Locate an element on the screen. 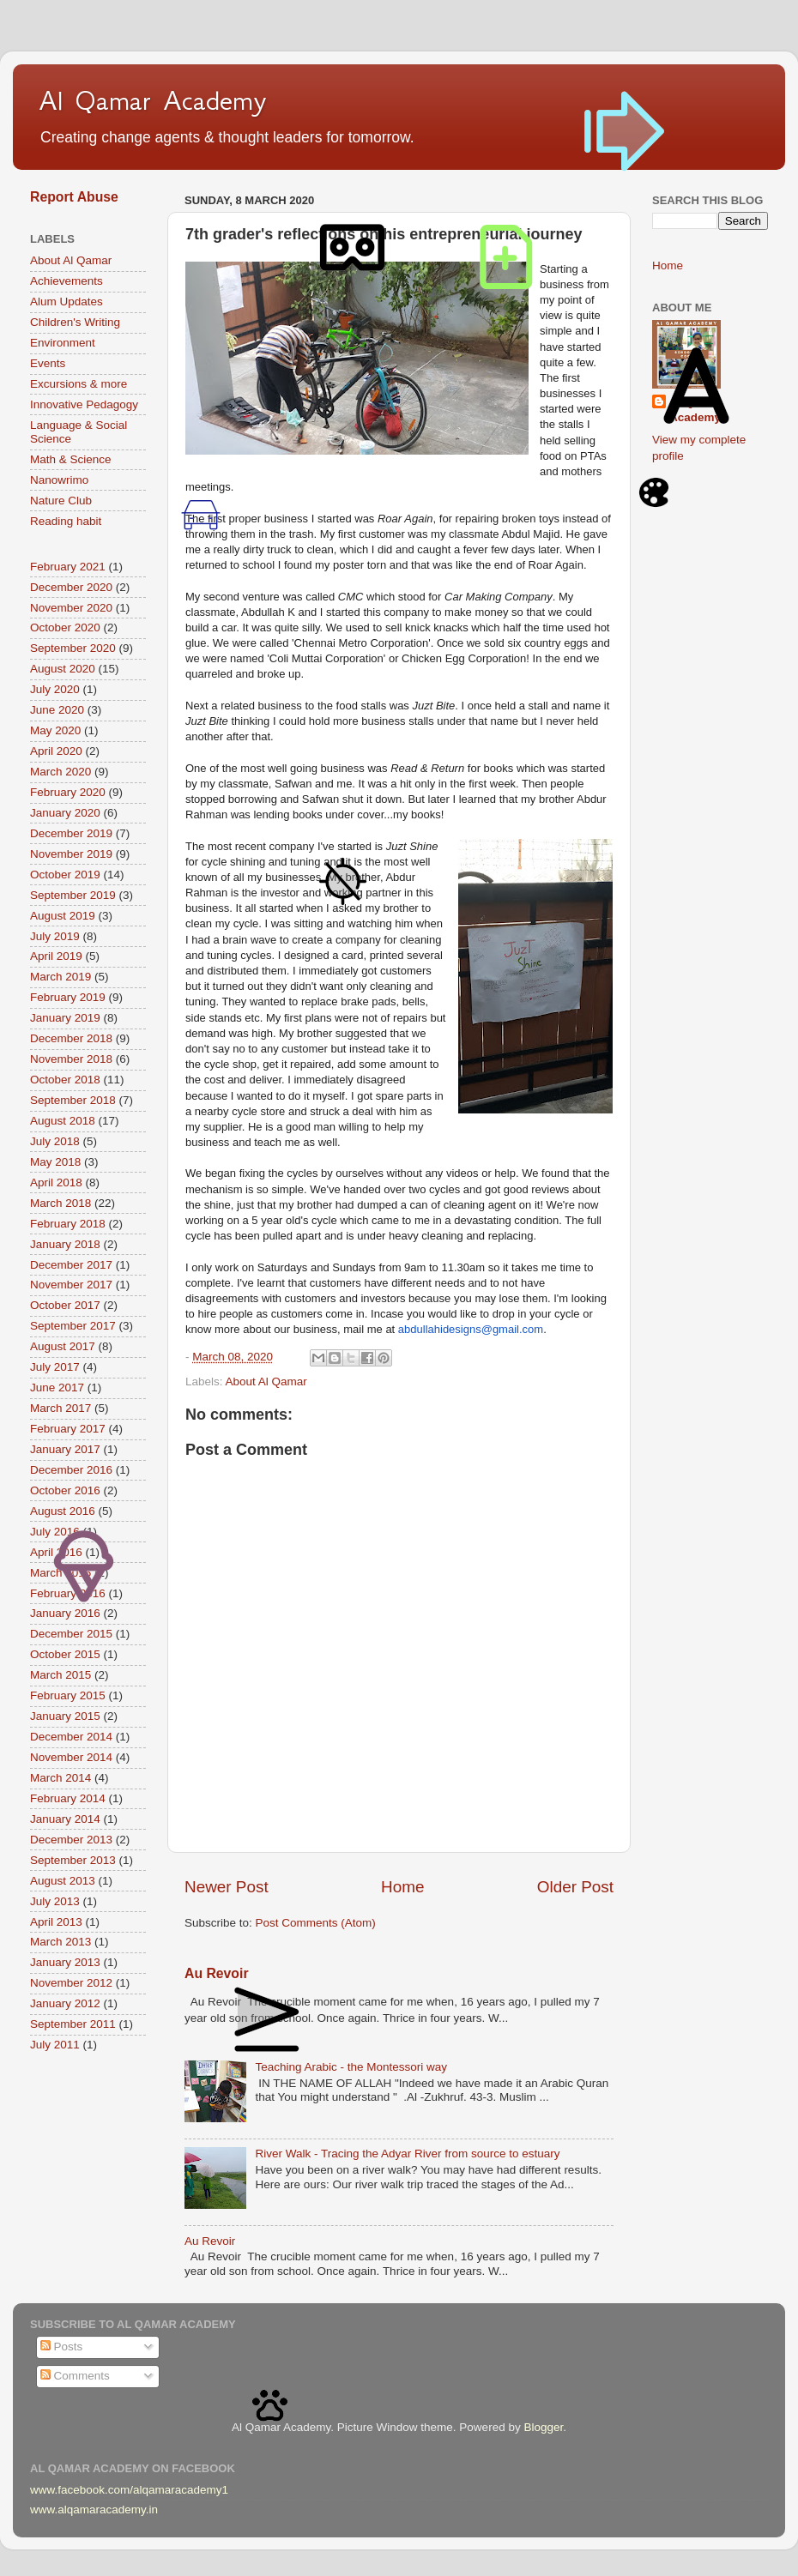  access vehicle or car-related features is located at coordinates (201, 516).